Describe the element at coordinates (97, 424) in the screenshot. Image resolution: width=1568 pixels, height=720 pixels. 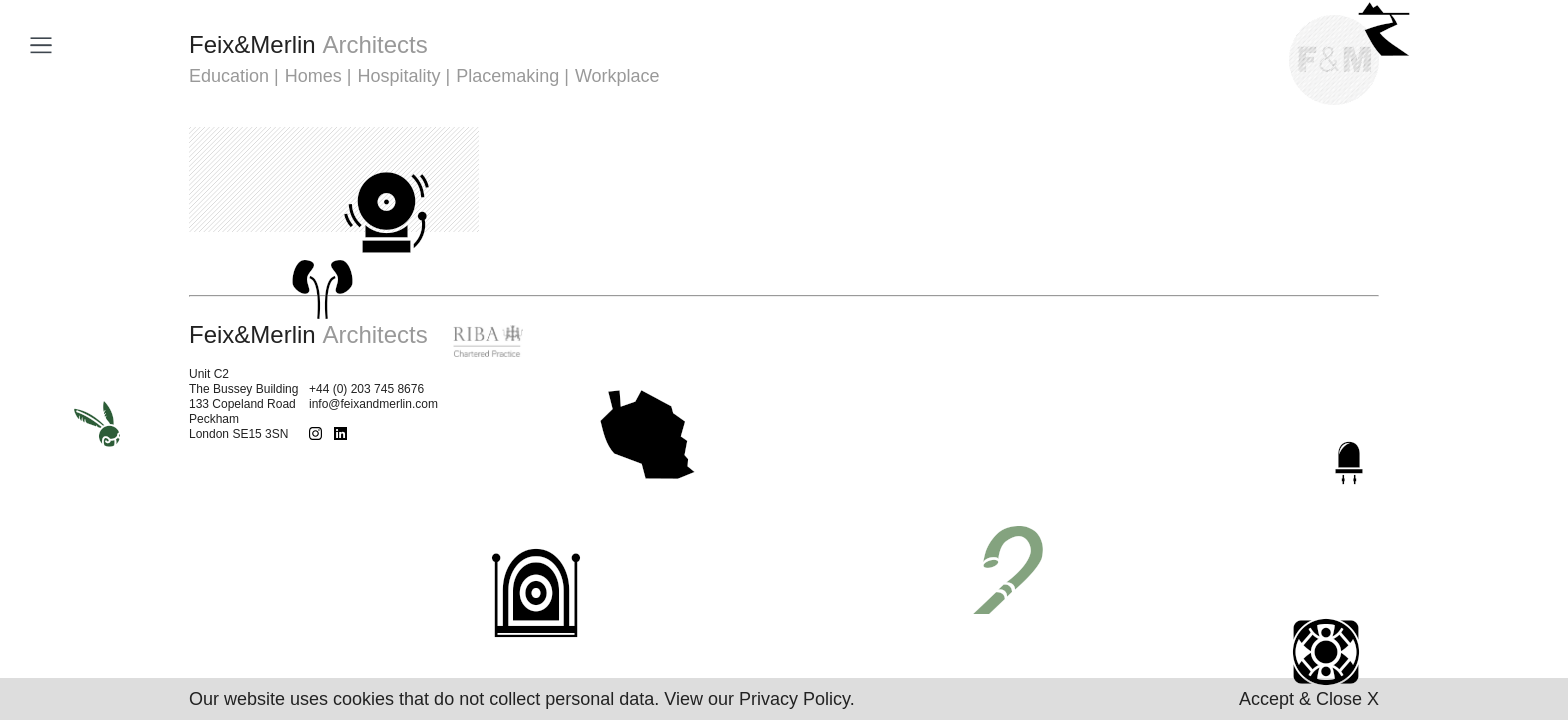
I see `golden snitch icon from Harry Potter quidditch` at that location.